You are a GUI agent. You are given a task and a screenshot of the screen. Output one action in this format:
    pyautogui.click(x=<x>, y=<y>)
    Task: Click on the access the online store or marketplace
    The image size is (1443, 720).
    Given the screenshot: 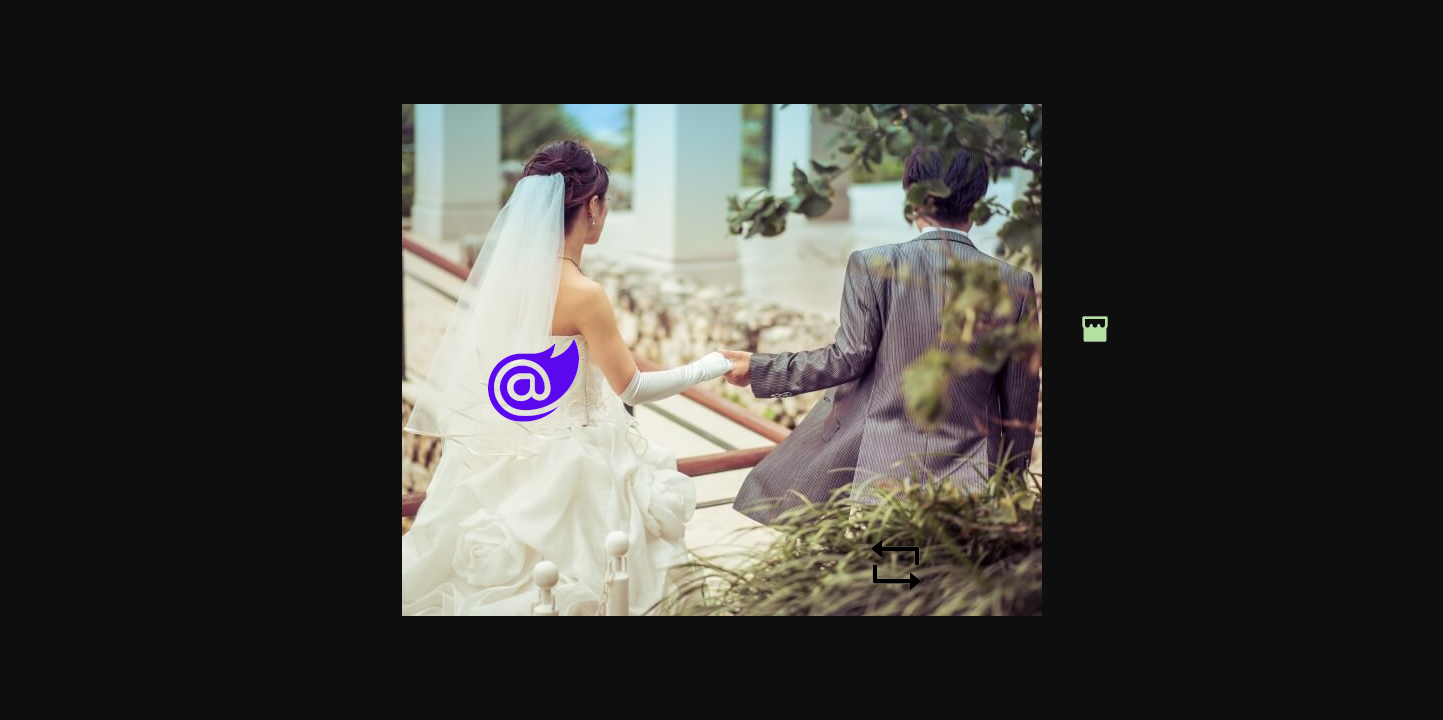 What is the action you would take?
    pyautogui.click(x=1095, y=329)
    